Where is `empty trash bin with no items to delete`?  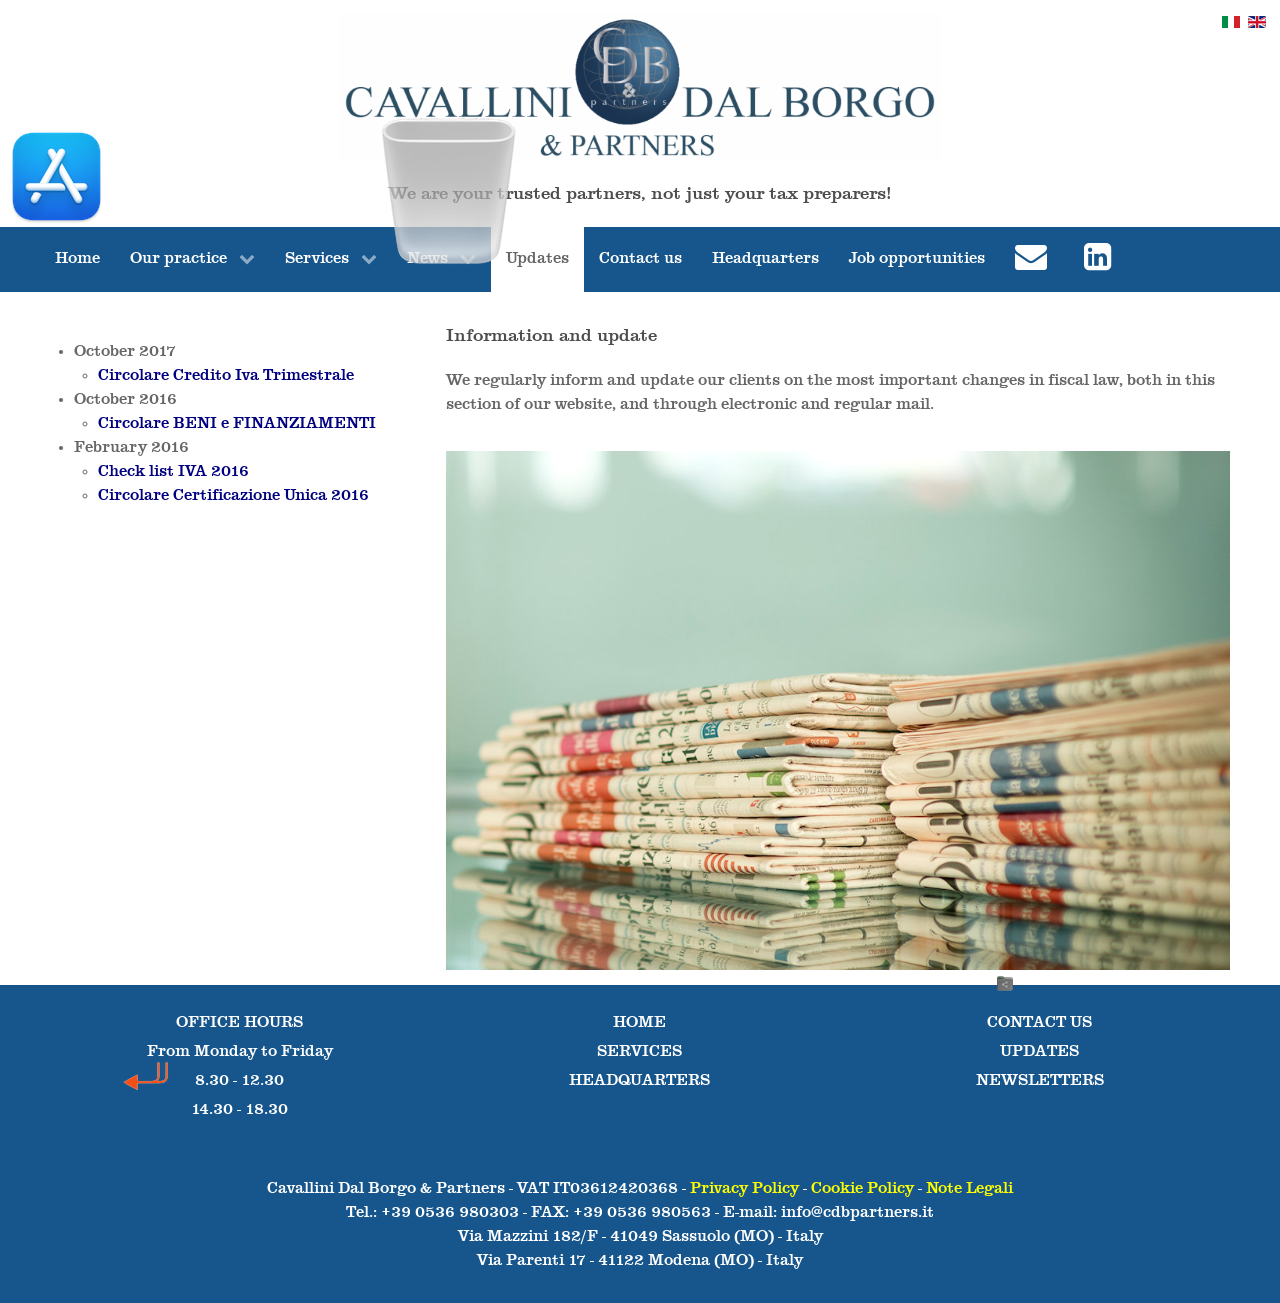
empty trash bin with no items to delete is located at coordinates (448, 188).